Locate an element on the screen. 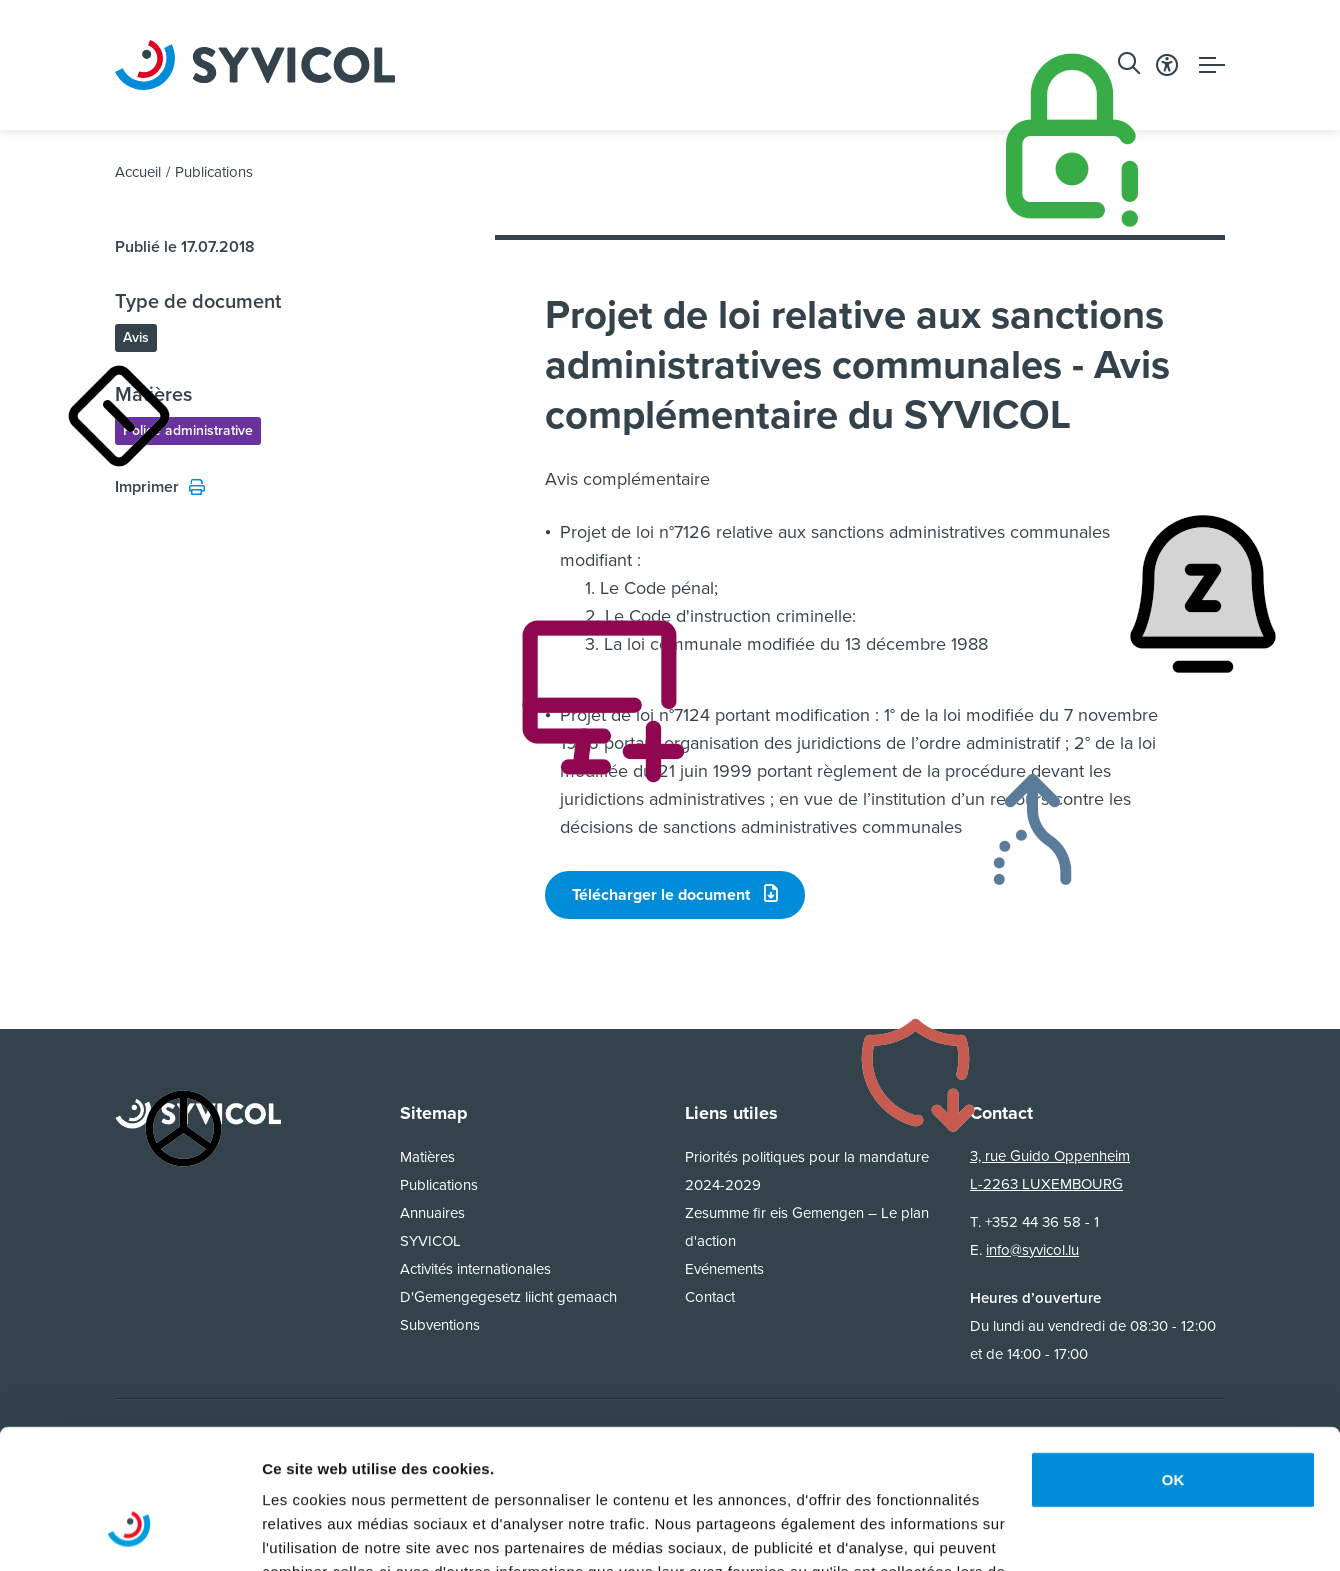 The image size is (1340, 1571). add a new desktop device is located at coordinates (599, 697).